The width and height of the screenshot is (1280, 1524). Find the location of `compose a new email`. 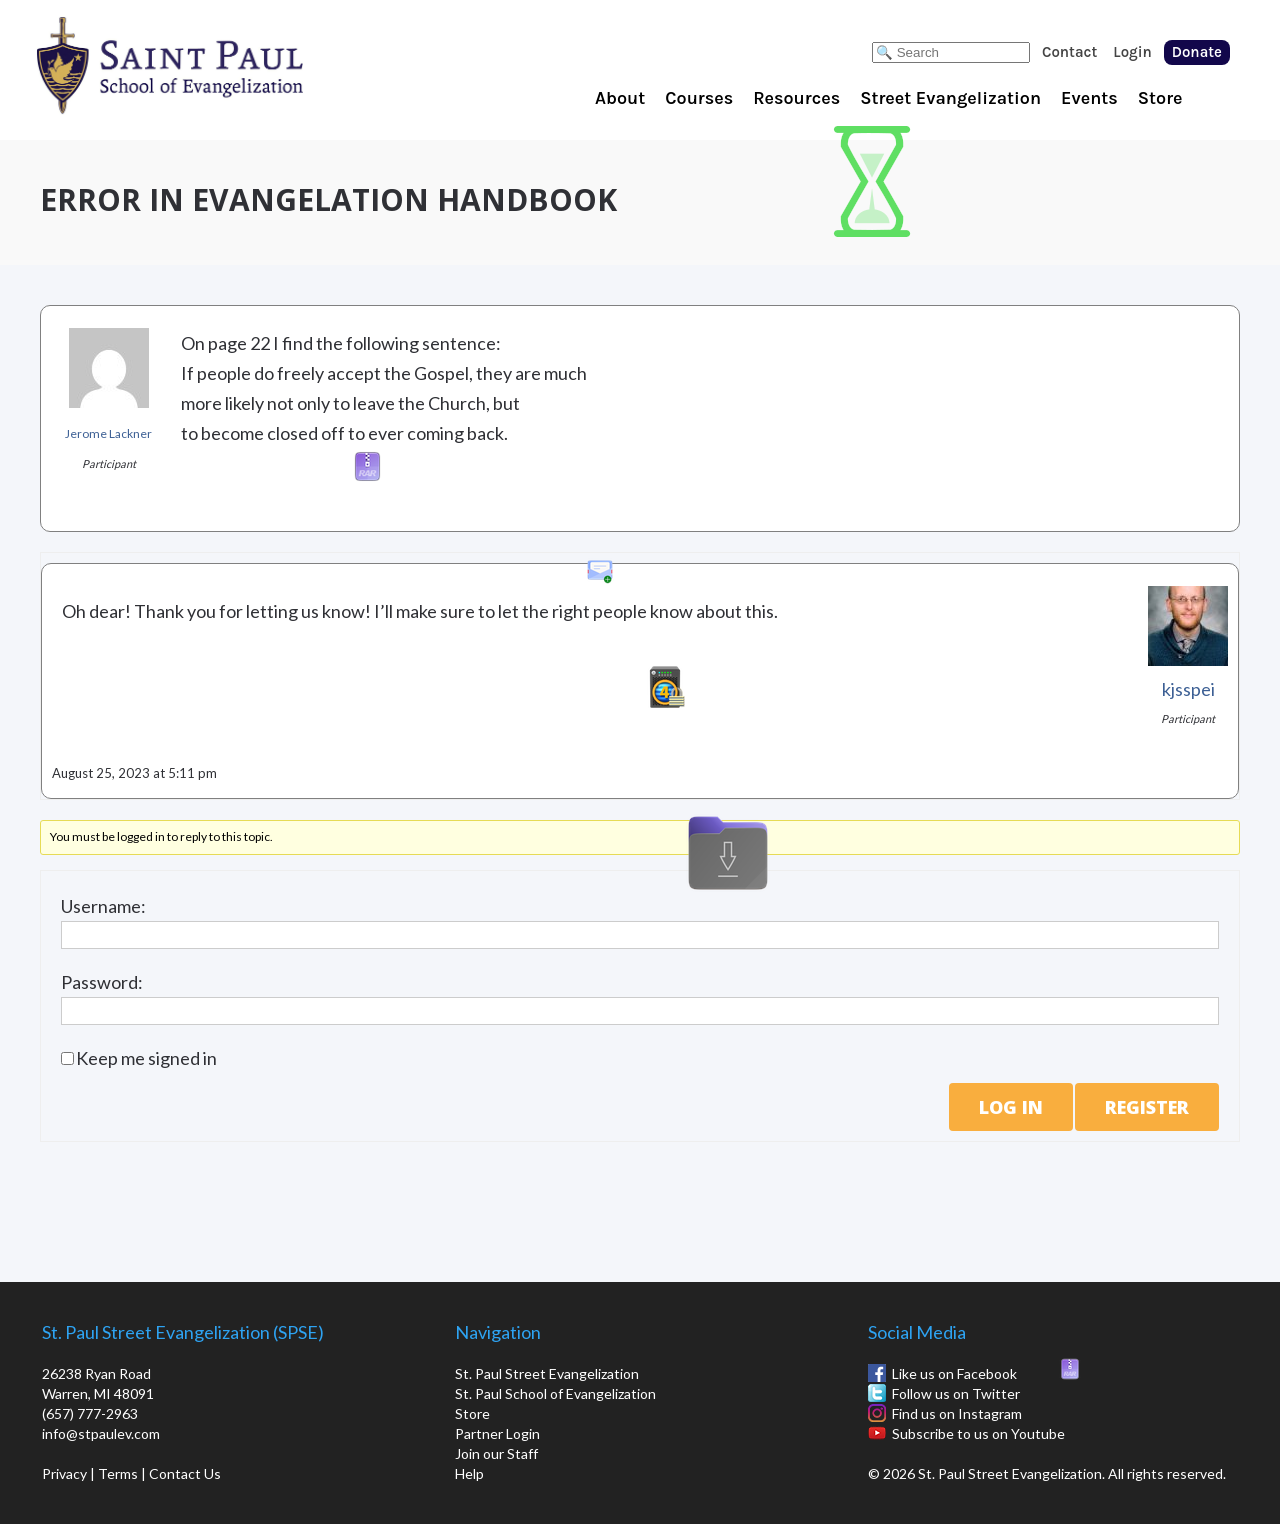

compose a new email is located at coordinates (600, 570).